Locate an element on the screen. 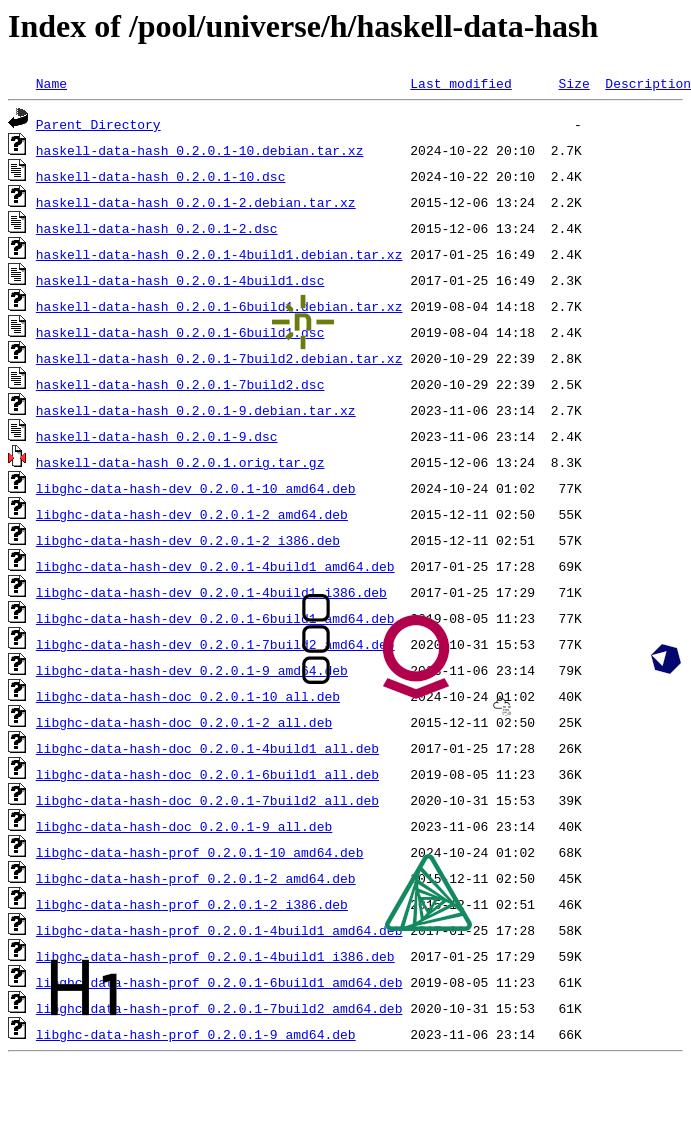 The image size is (691, 1139). open the Affine app is located at coordinates (428, 892).